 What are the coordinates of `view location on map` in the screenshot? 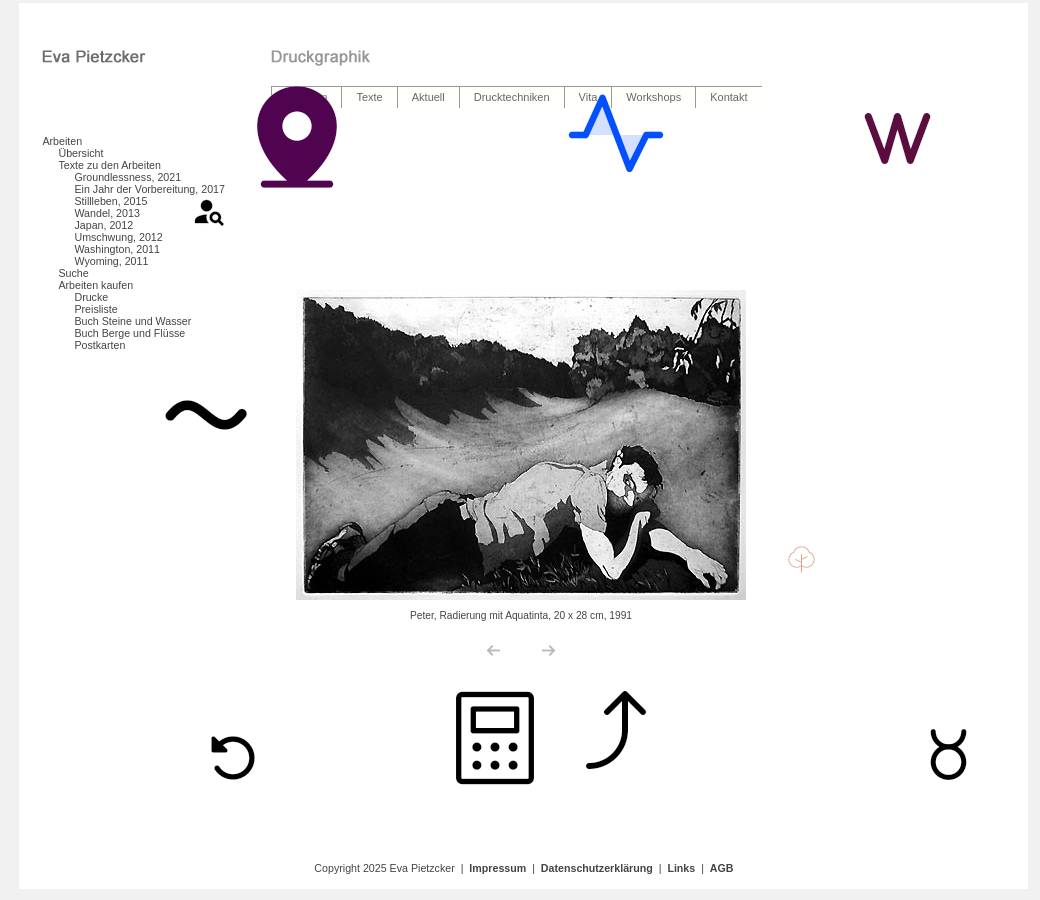 It's located at (297, 137).